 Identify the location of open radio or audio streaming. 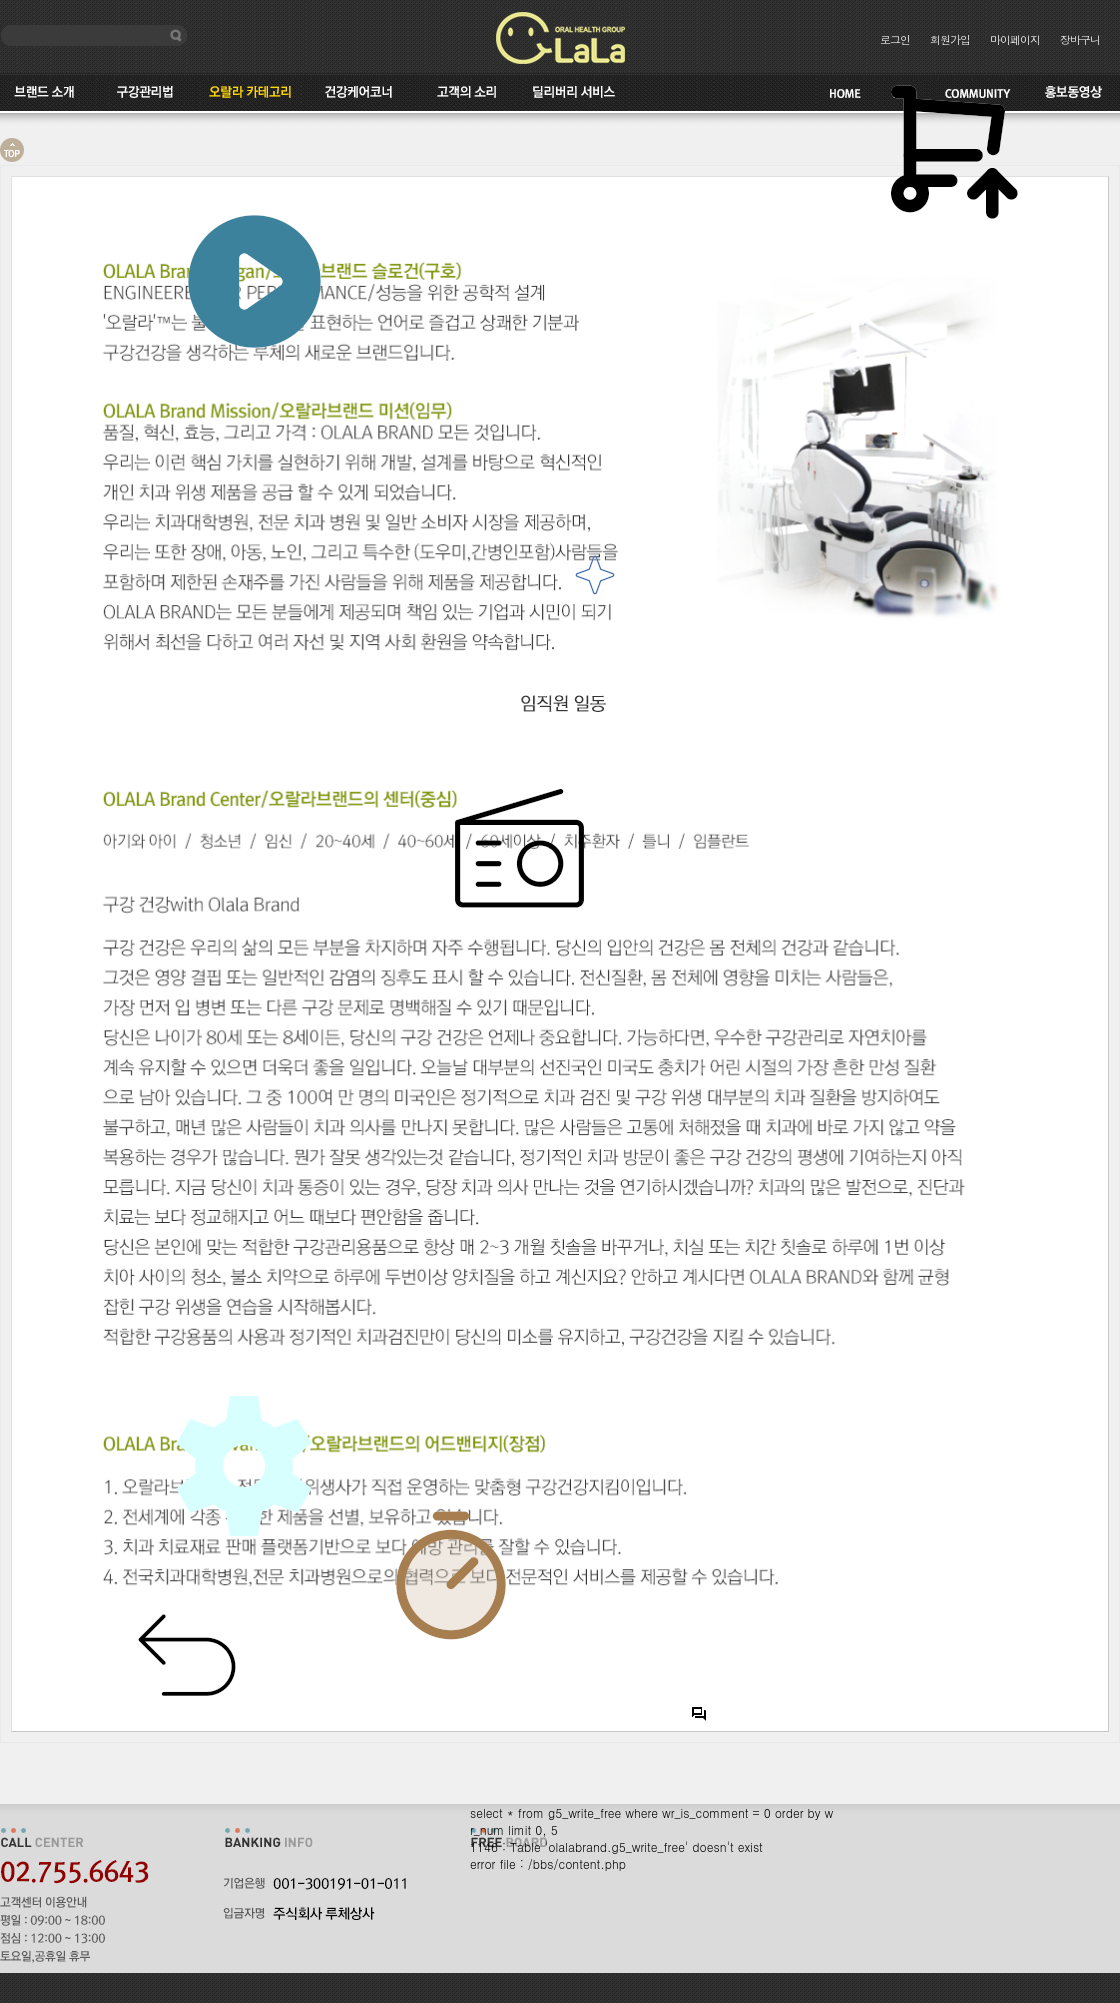
(519, 858).